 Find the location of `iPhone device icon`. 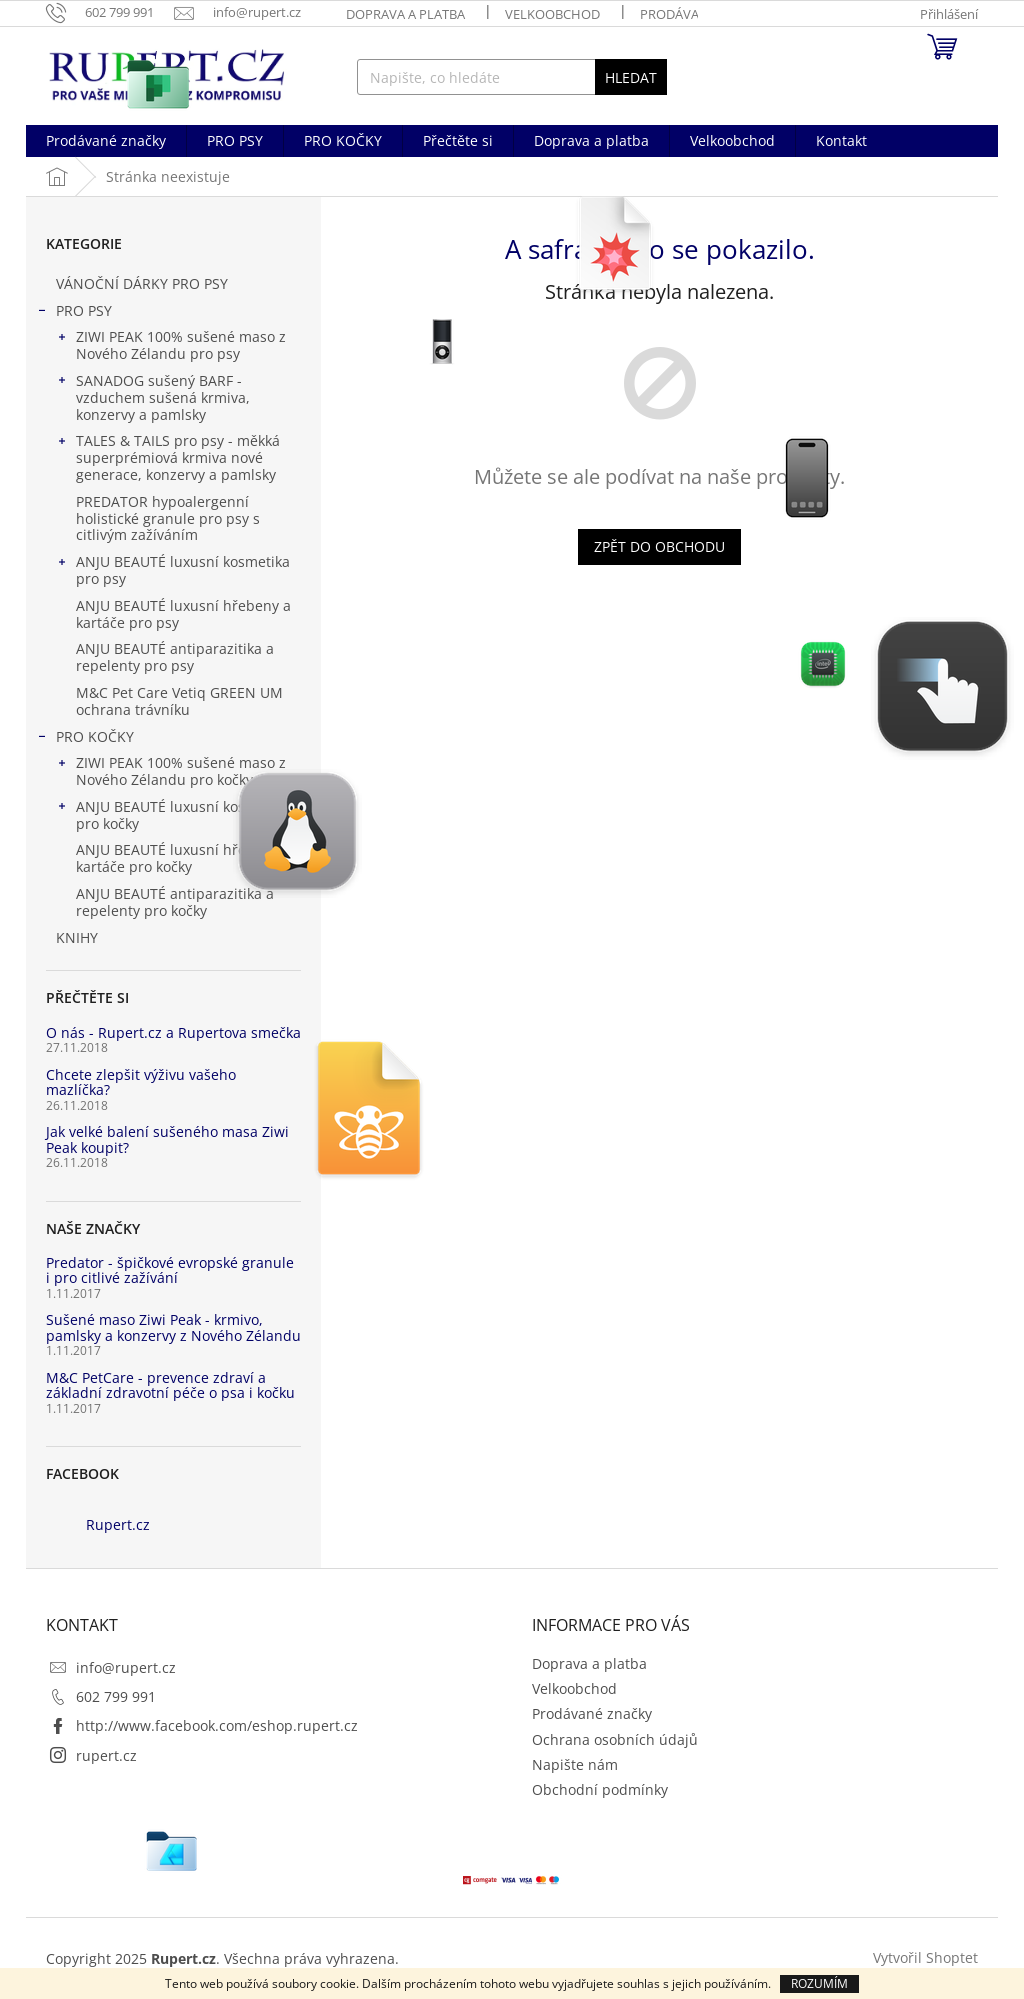

iPhone device icon is located at coordinates (807, 478).